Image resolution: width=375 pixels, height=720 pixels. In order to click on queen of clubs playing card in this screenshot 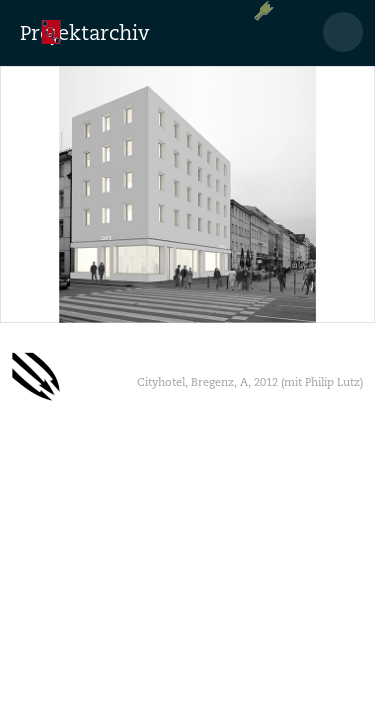, I will do `click(51, 32)`.